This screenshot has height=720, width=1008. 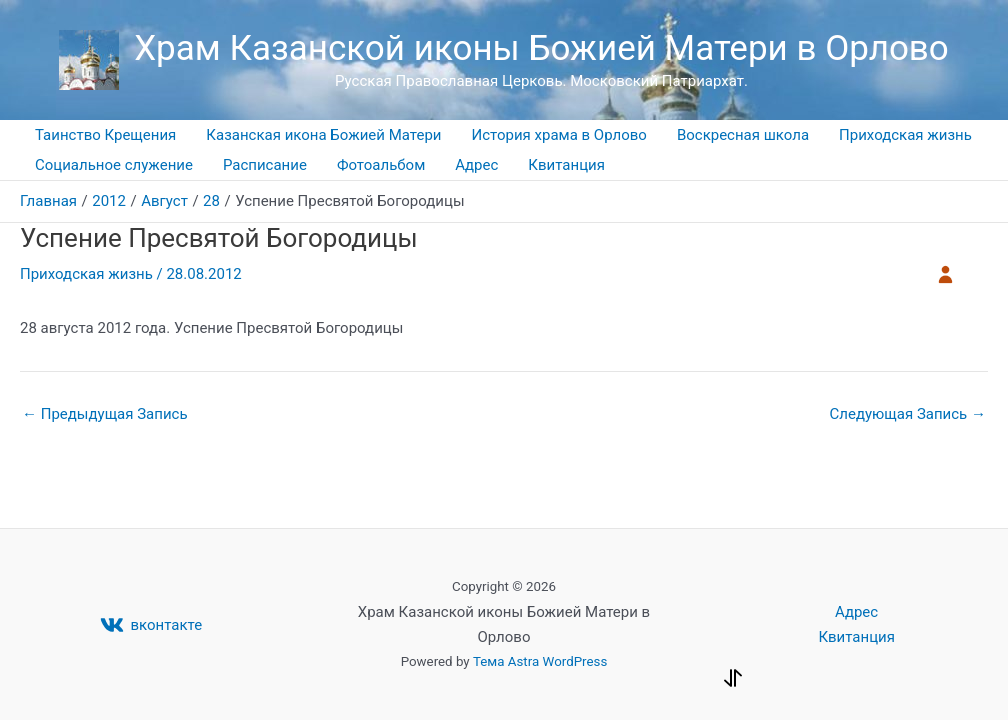 What do you see at coordinates (945, 274) in the screenshot?
I see `view your profile` at bounding box center [945, 274].